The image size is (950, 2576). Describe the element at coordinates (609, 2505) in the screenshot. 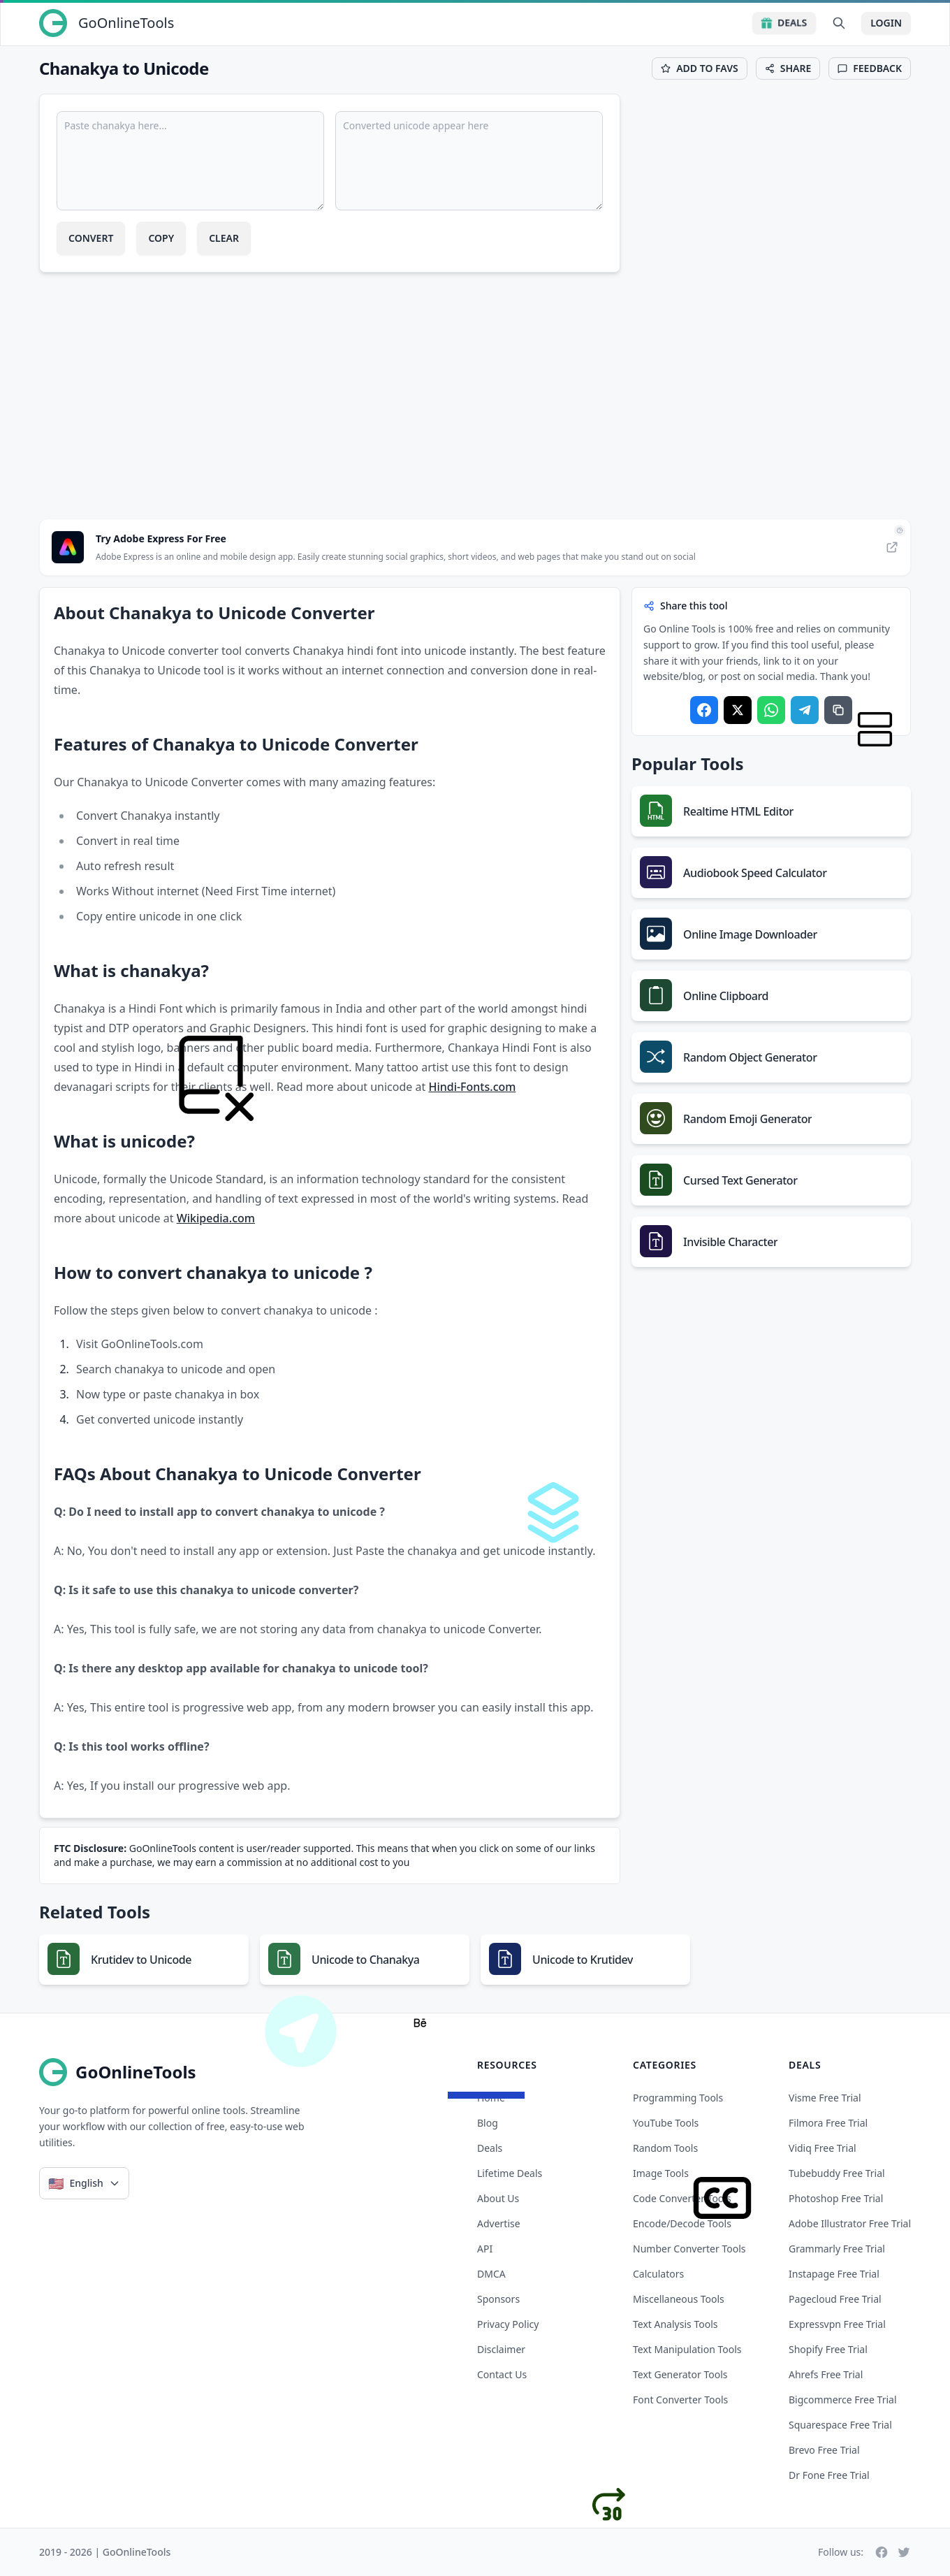

I see `skip forward 30 seconds` at that location.